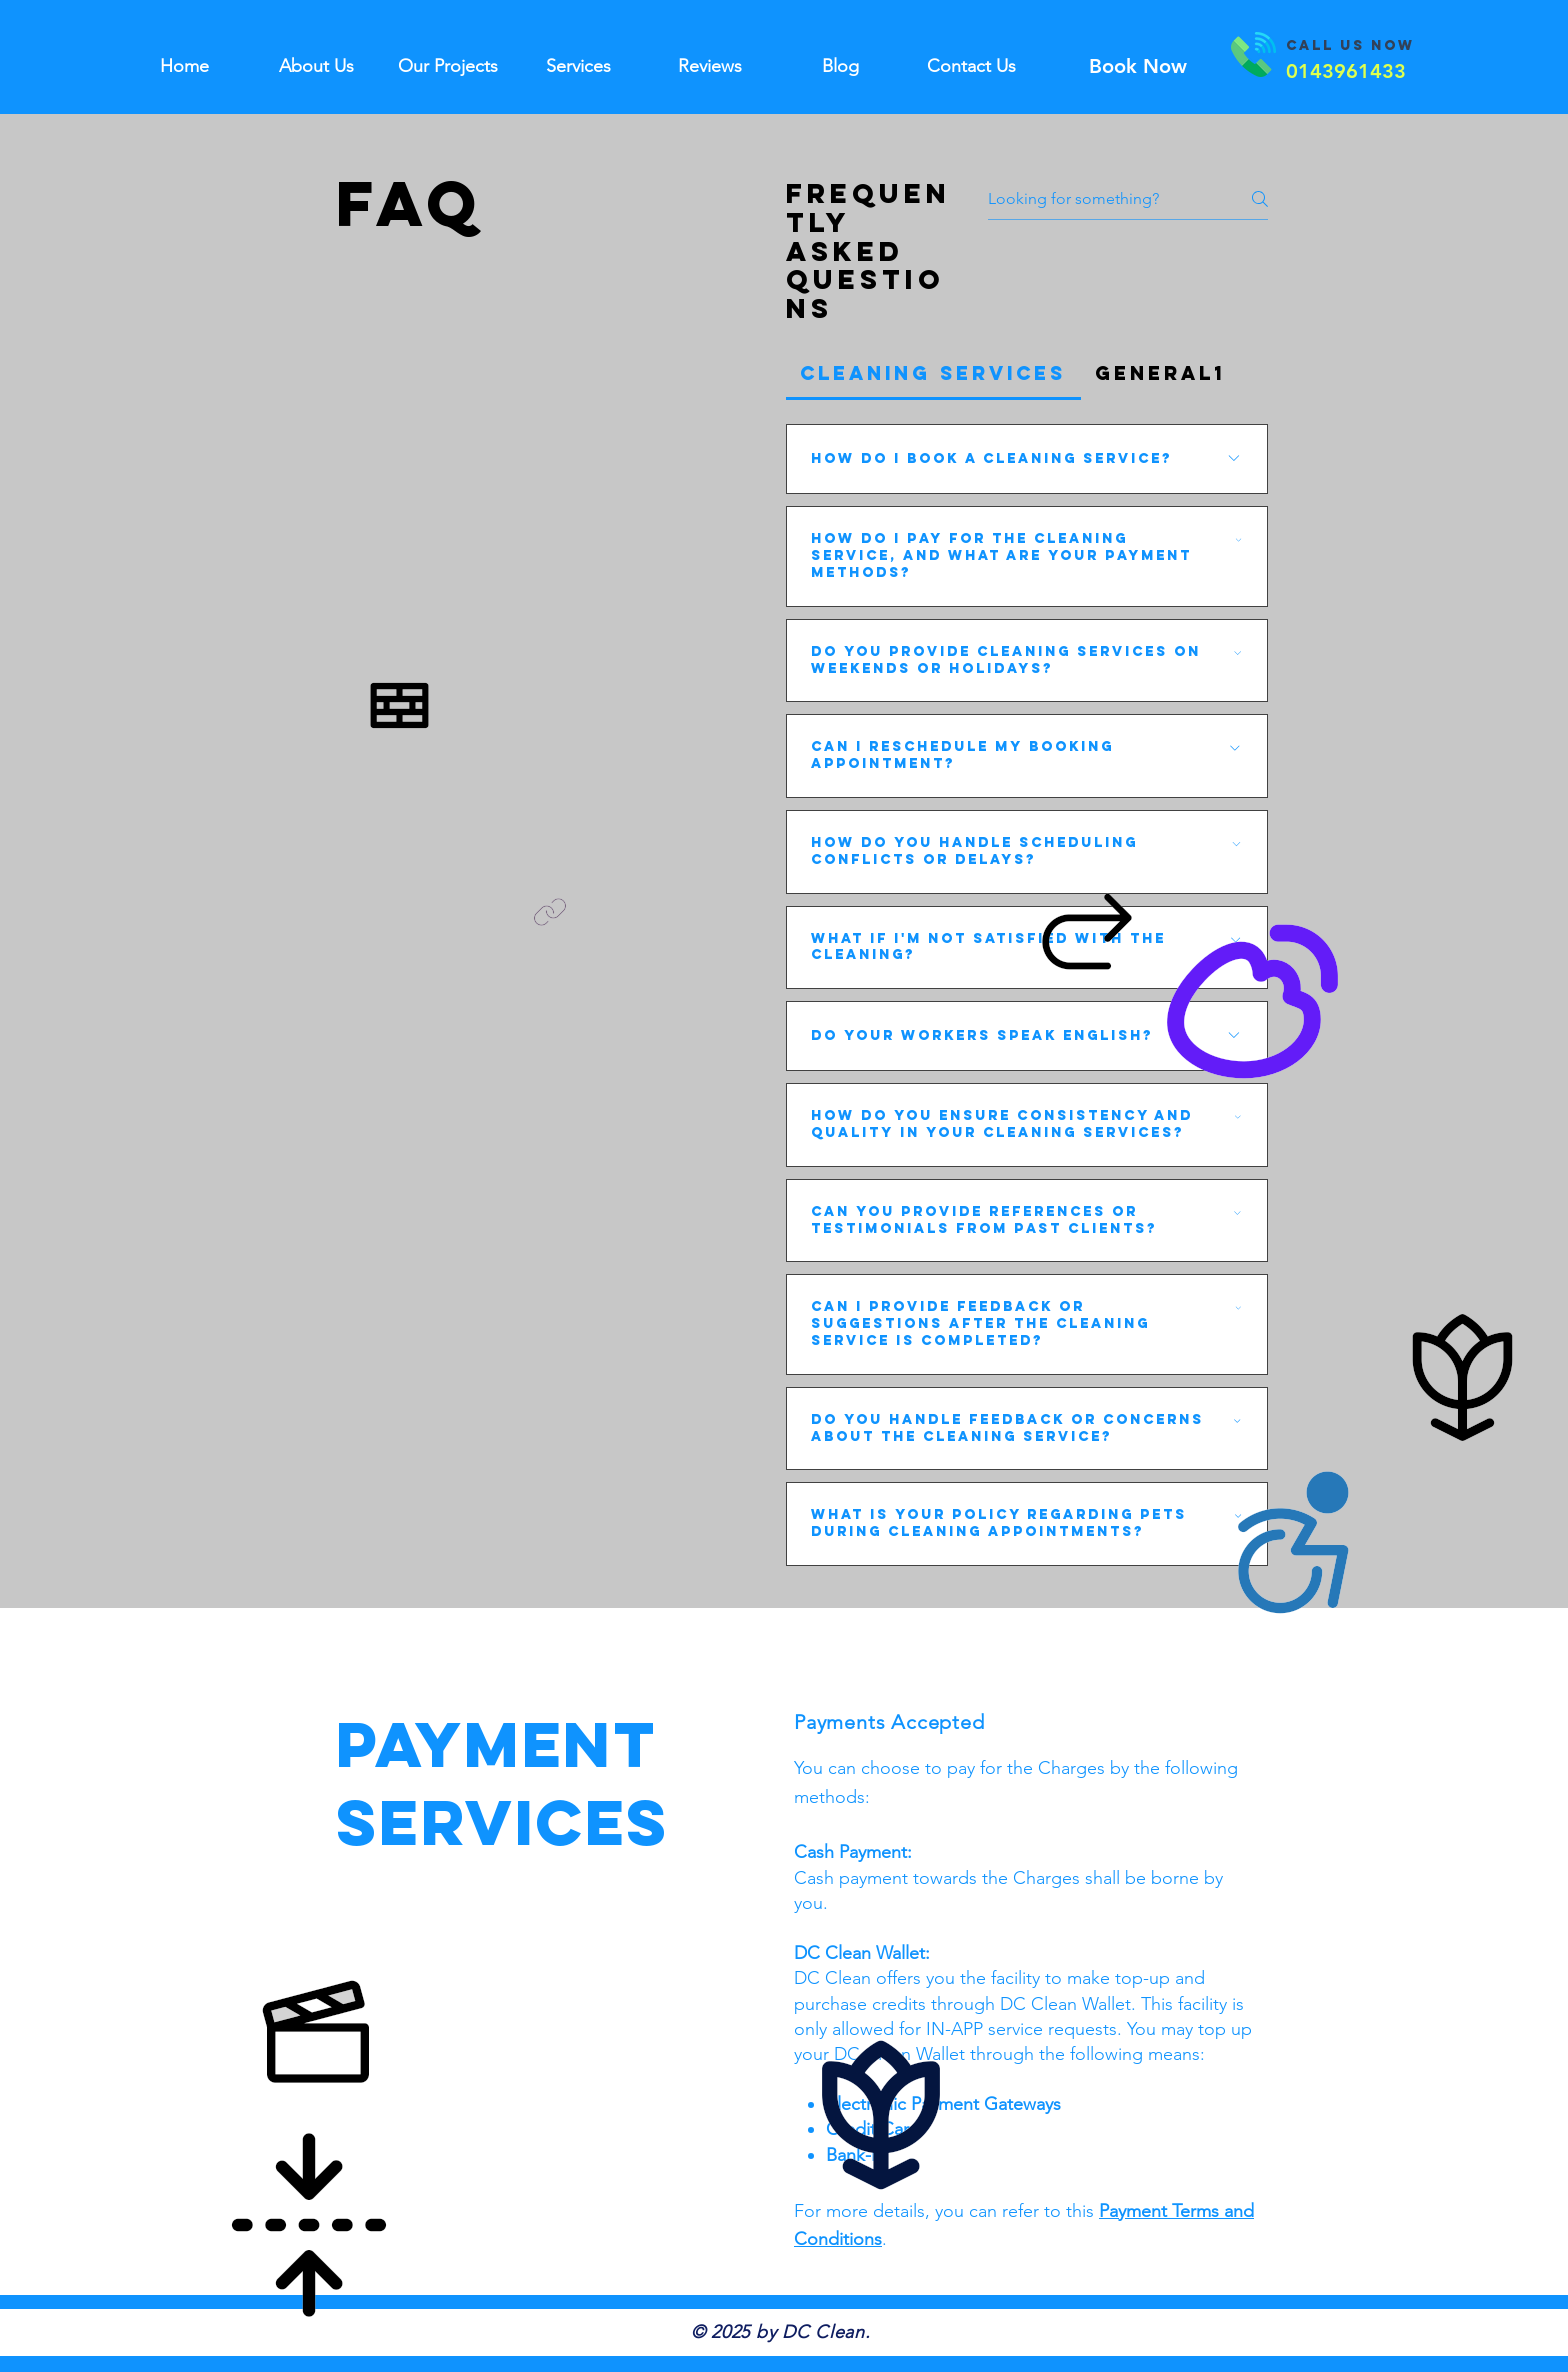  Describe the element at coordinates (1296, 1545) in the screenshot. I see `indicates wheelchair accessible facilities` at that location.